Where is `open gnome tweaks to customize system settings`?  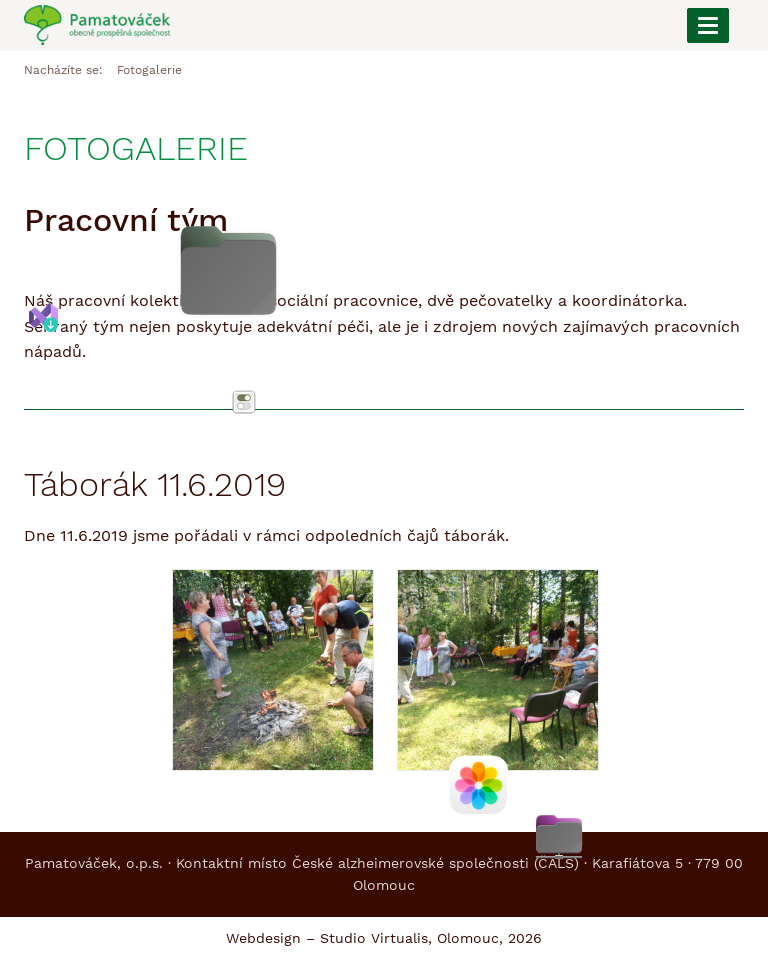
open gnome tweaks to customize system settings is located at coordinates (244, 402).